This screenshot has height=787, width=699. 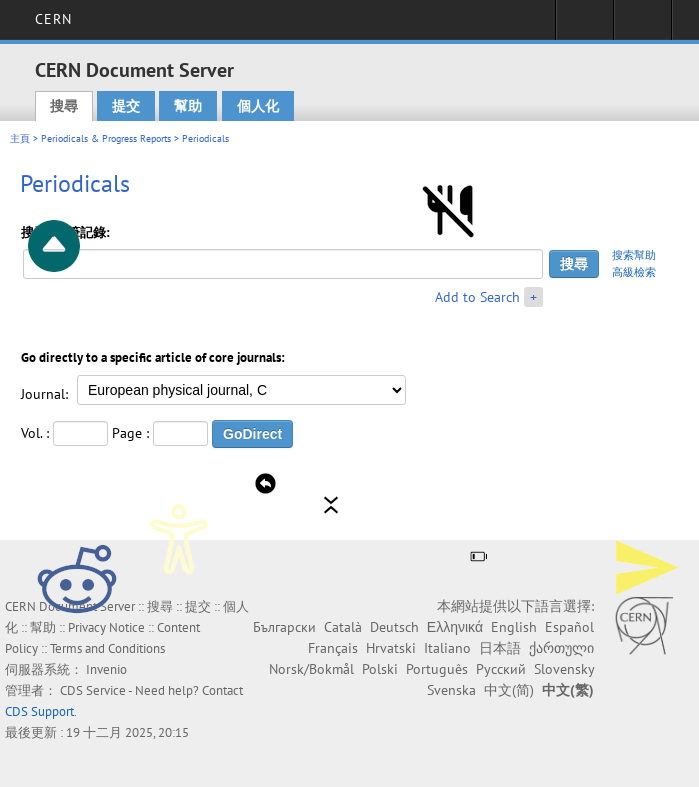 I want to click on access accessibility settings, so click(x=179, y=539).